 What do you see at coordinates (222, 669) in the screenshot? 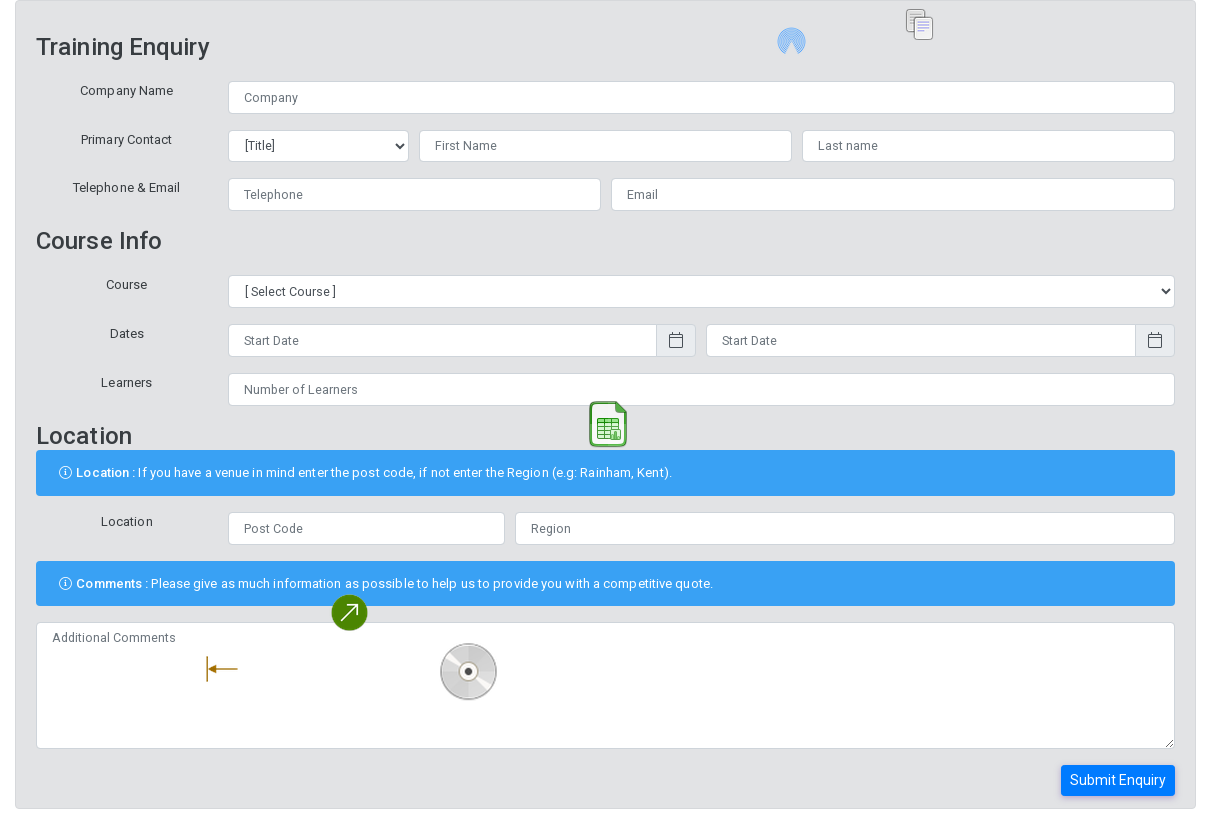
I see `go to the first item in a list or sequence` at bounding box center [222, 669].